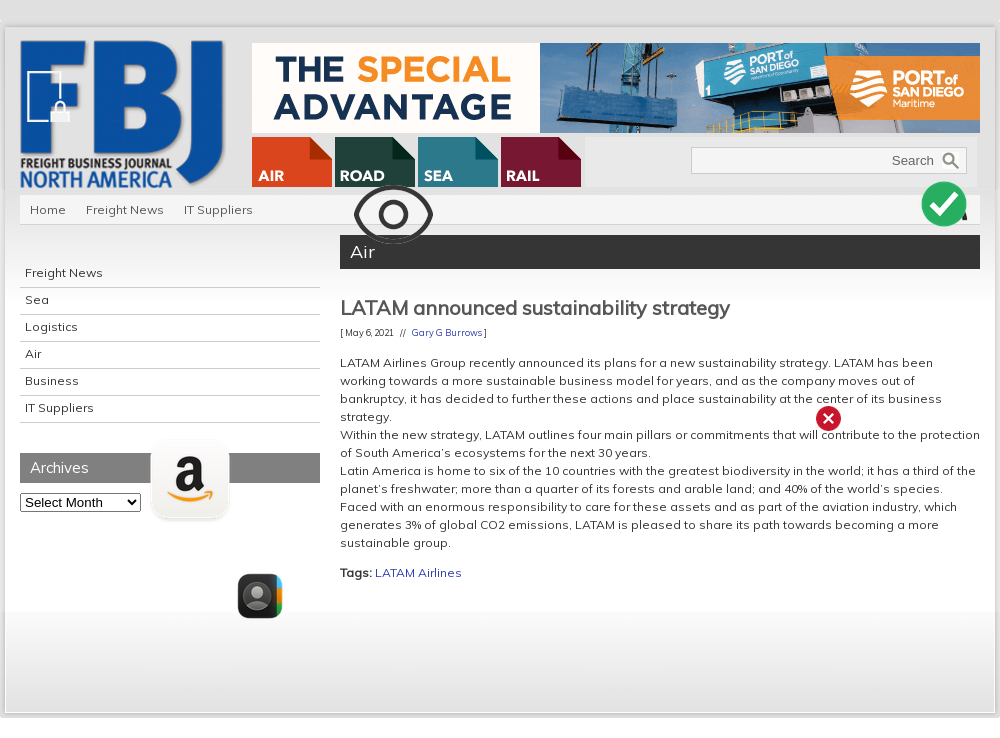 The width and height of the screenshot is (1000, 738). Describe the element at coordinates (944, 204) in the screenshot. I see `indicates a completed or successful action` at that location.